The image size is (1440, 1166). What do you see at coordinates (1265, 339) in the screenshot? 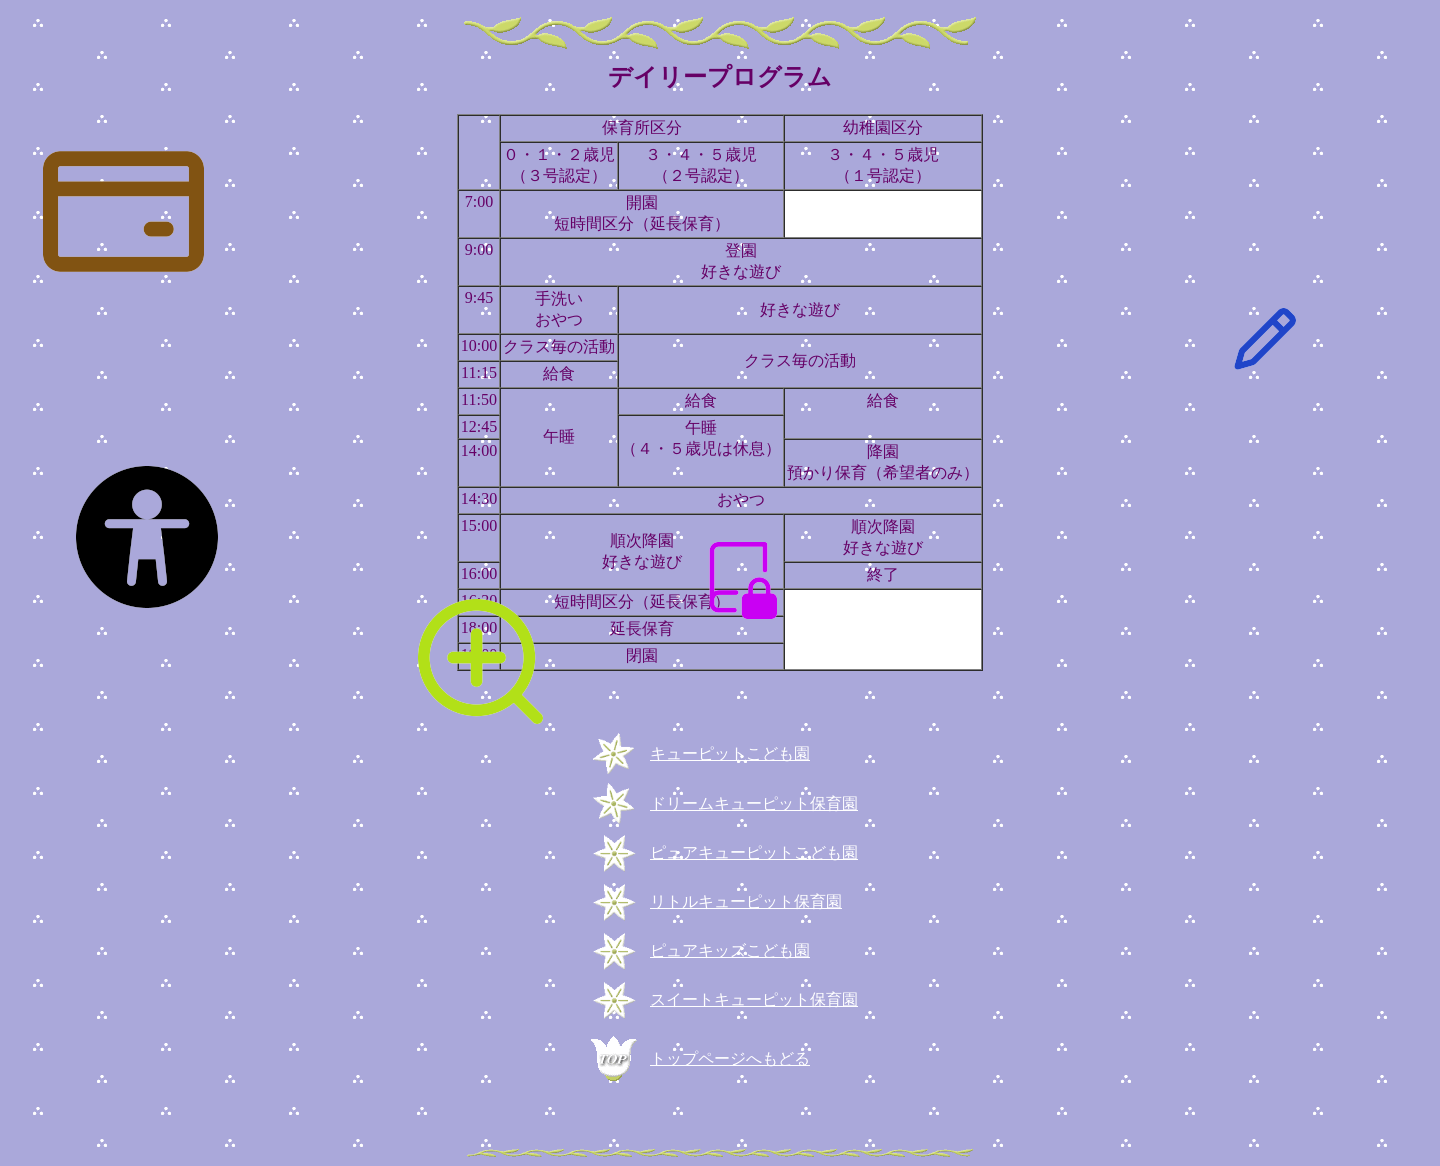
I see `edit content or settings` at bounding box center [1265, 339].